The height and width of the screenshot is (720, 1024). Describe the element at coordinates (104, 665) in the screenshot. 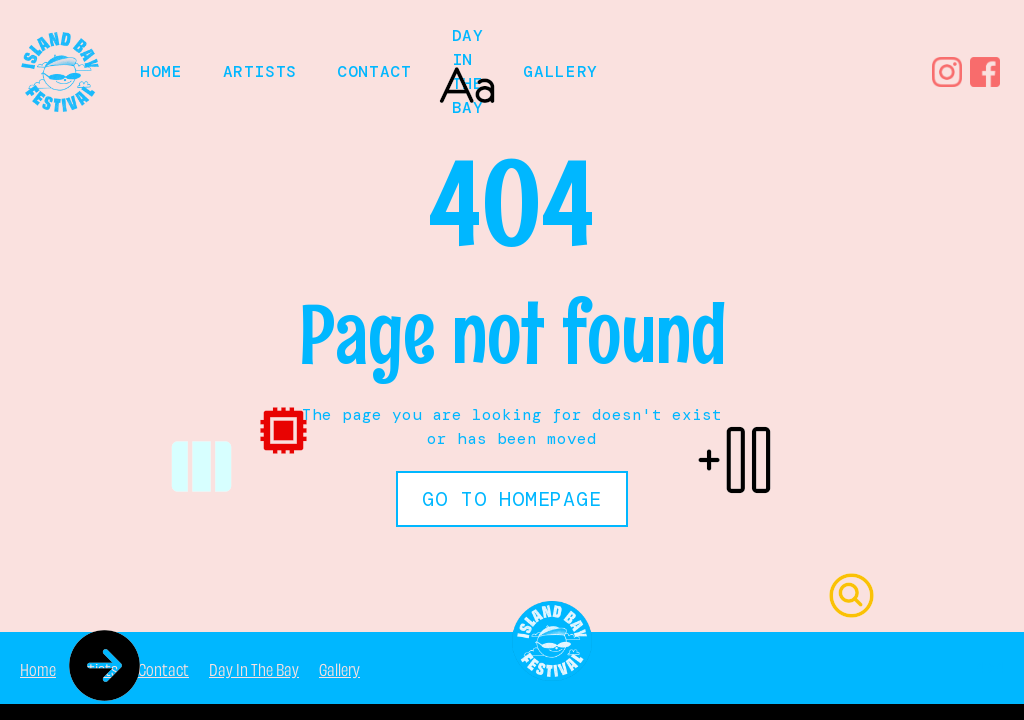

I see `proceed to the next step or screen` at that location.